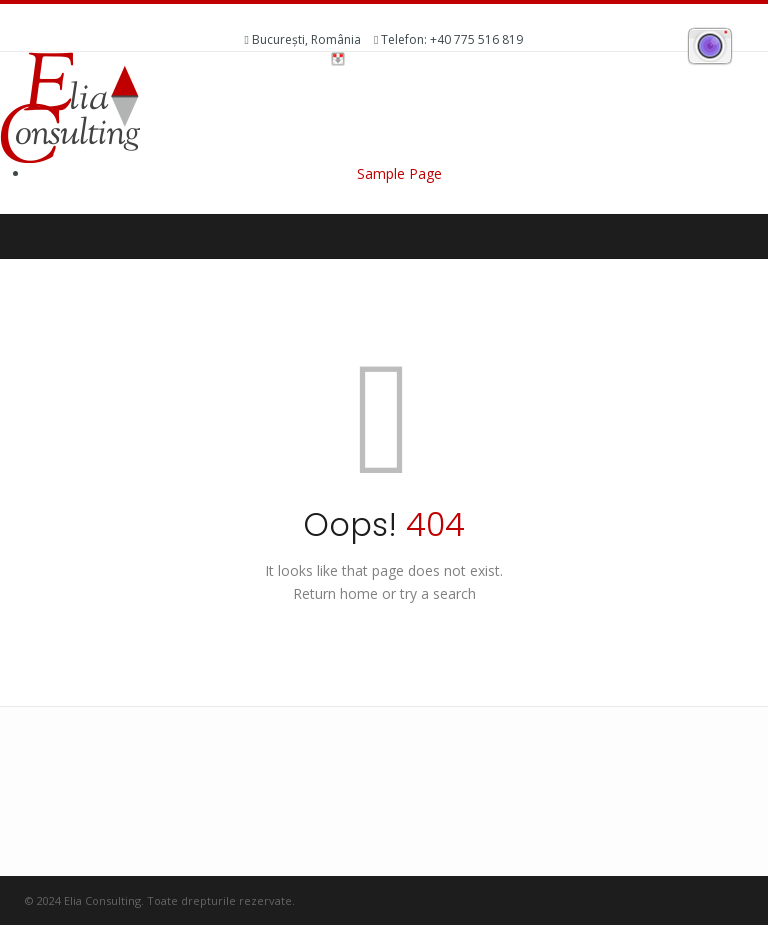 The image size is (768, 925). Describe the element at coordinates (710, 46) in the screenshot. I see `open the camera app` at that location.